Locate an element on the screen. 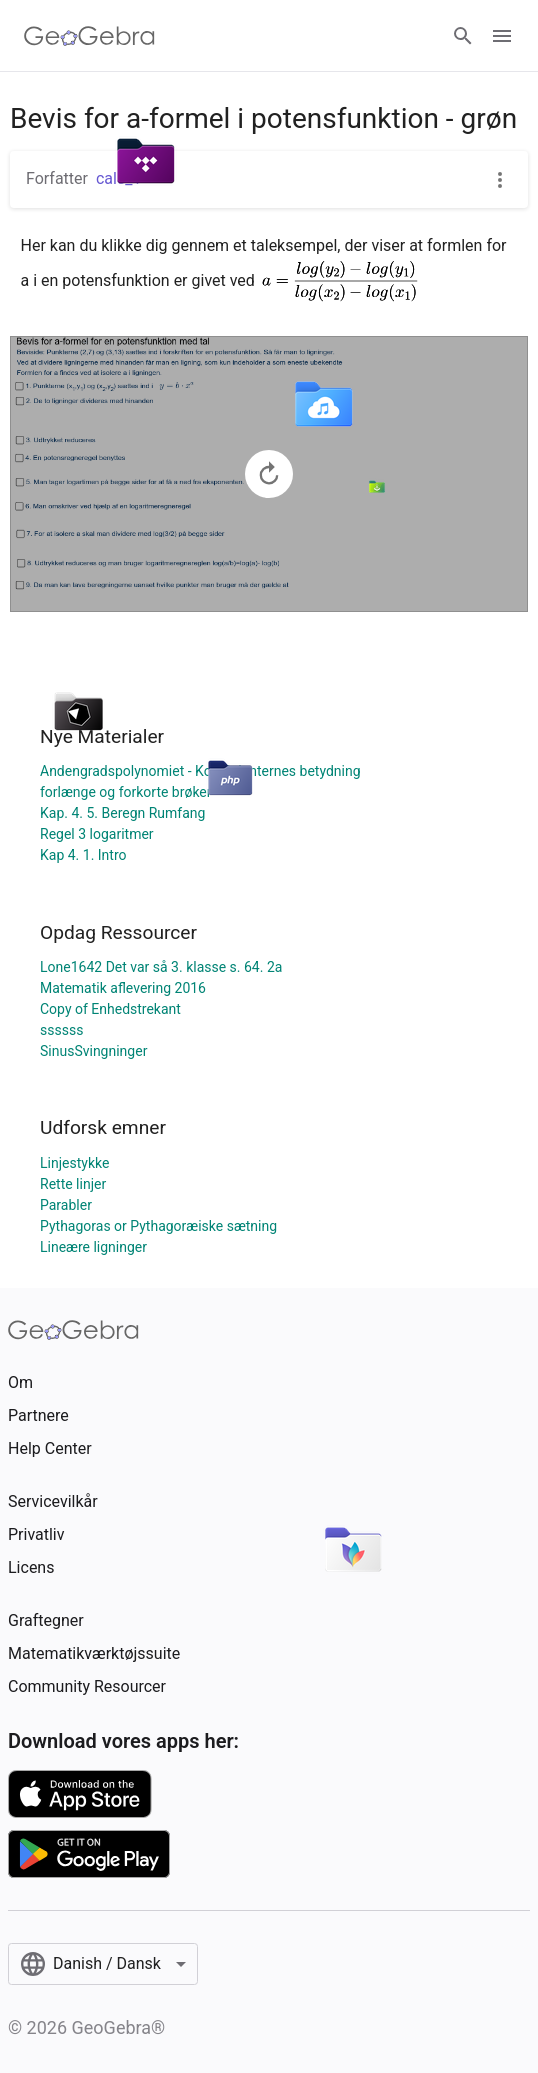 The image size is (538, 2073). open folder containing downloaded youtube audio files is located at coordinates (323, 405).